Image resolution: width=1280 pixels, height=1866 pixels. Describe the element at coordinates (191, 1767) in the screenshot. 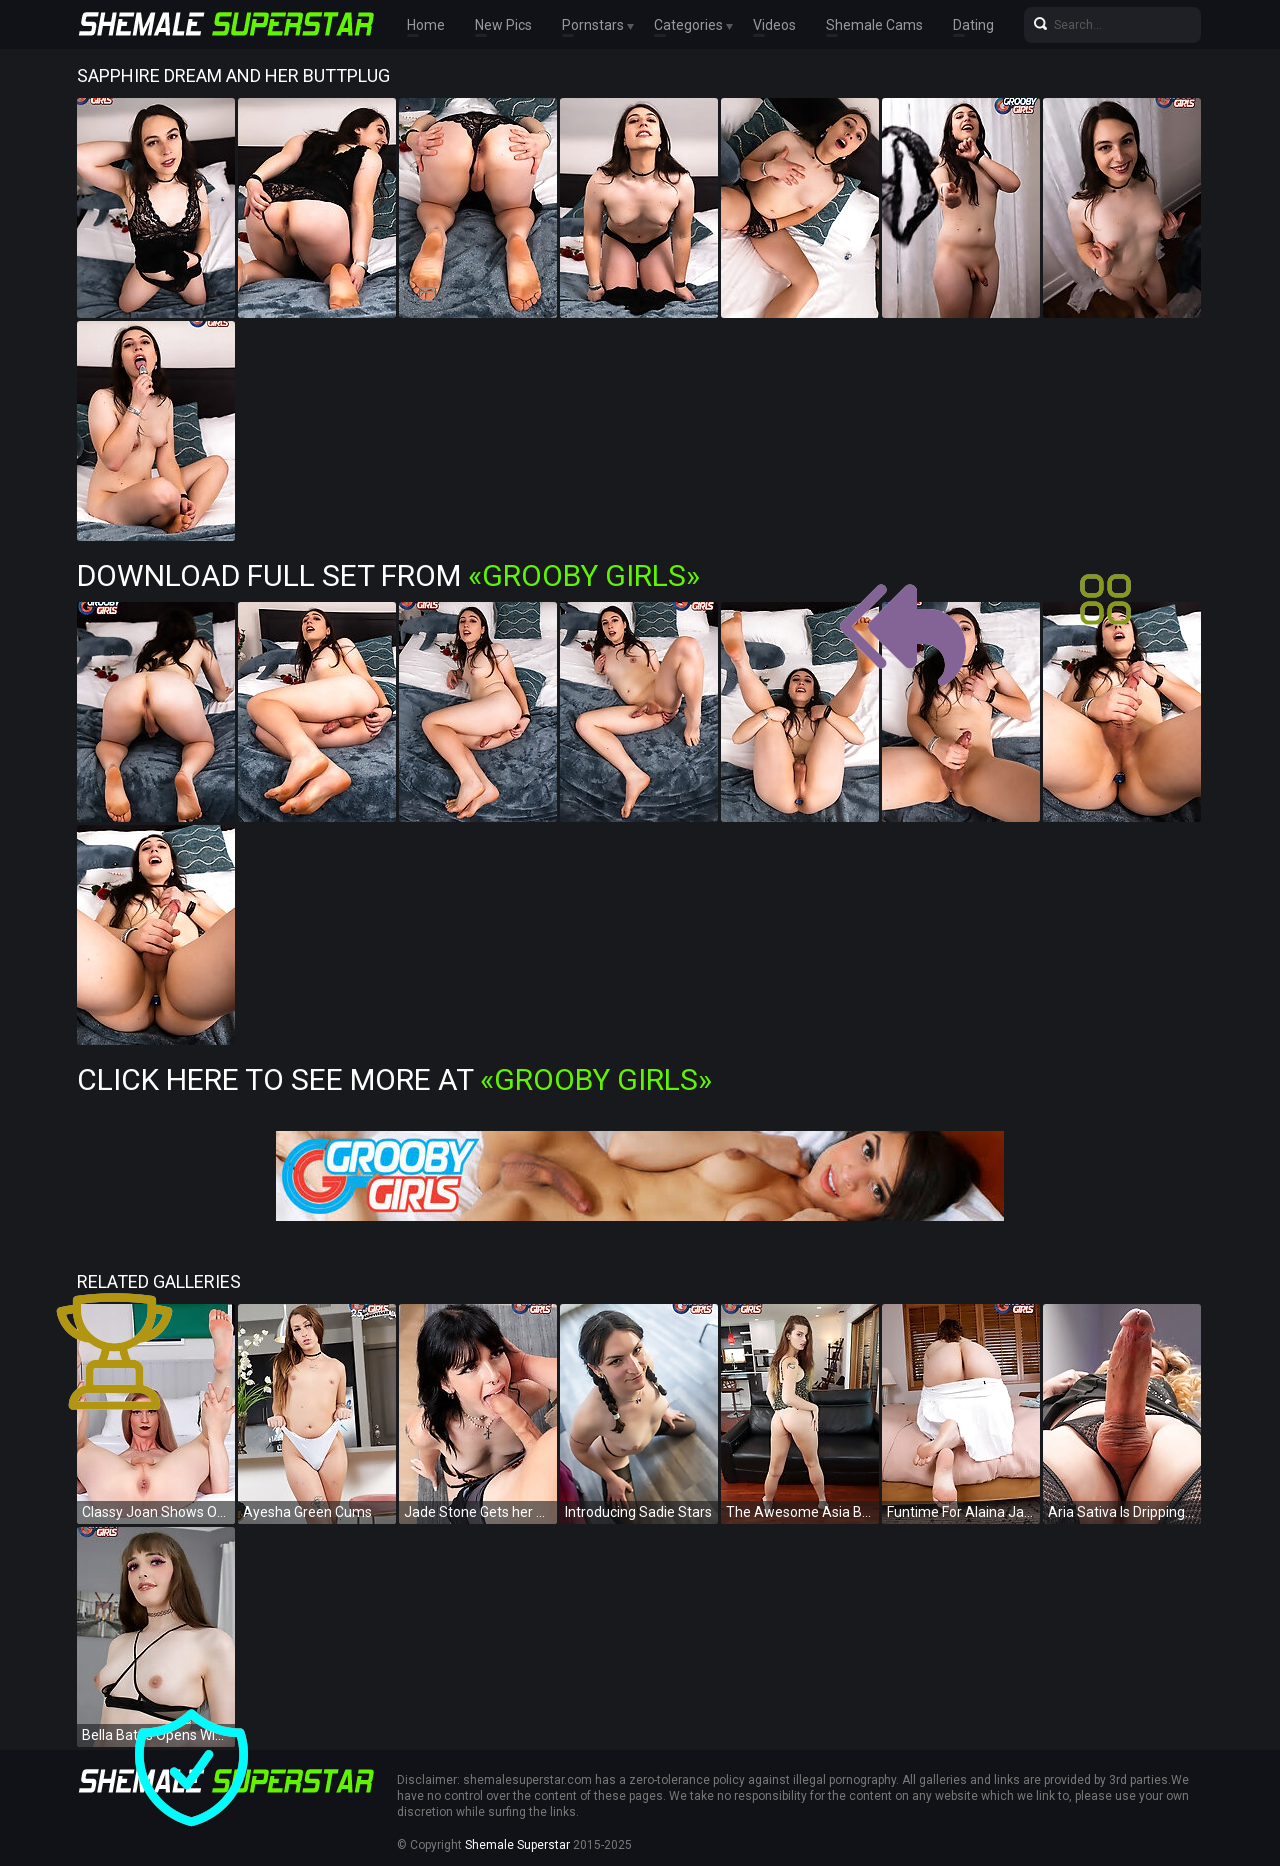

I see `indicates verified security or protection status` at that location.